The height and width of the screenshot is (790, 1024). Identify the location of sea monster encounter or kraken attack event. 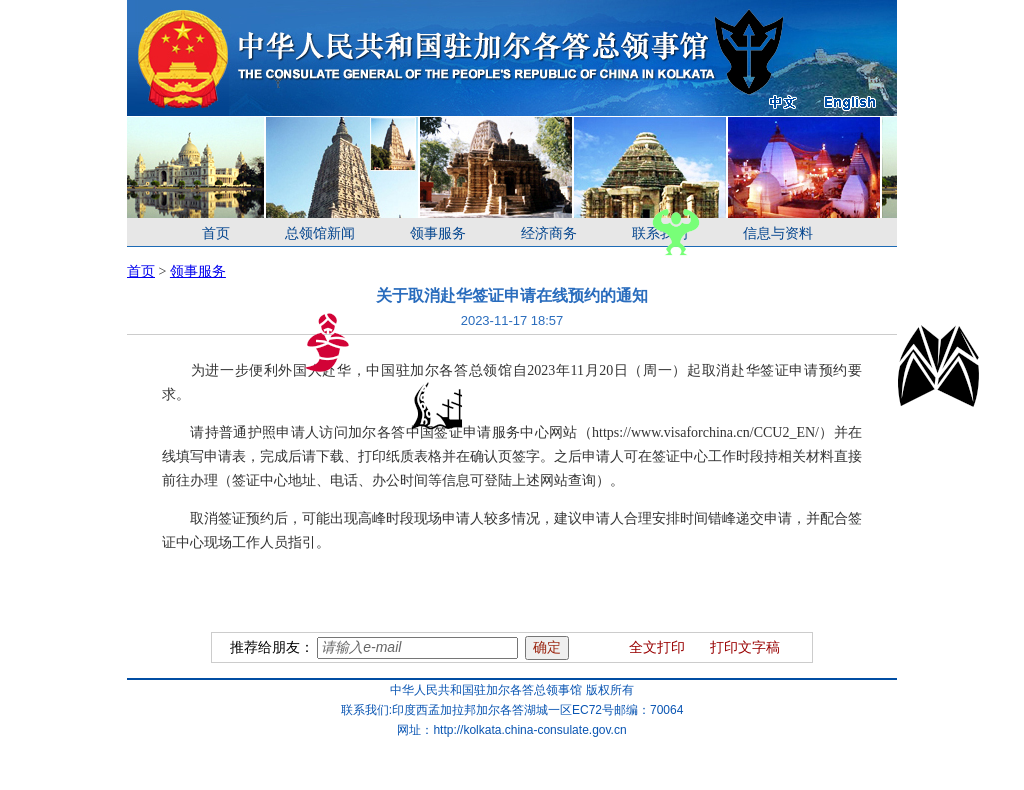
(437, 405).